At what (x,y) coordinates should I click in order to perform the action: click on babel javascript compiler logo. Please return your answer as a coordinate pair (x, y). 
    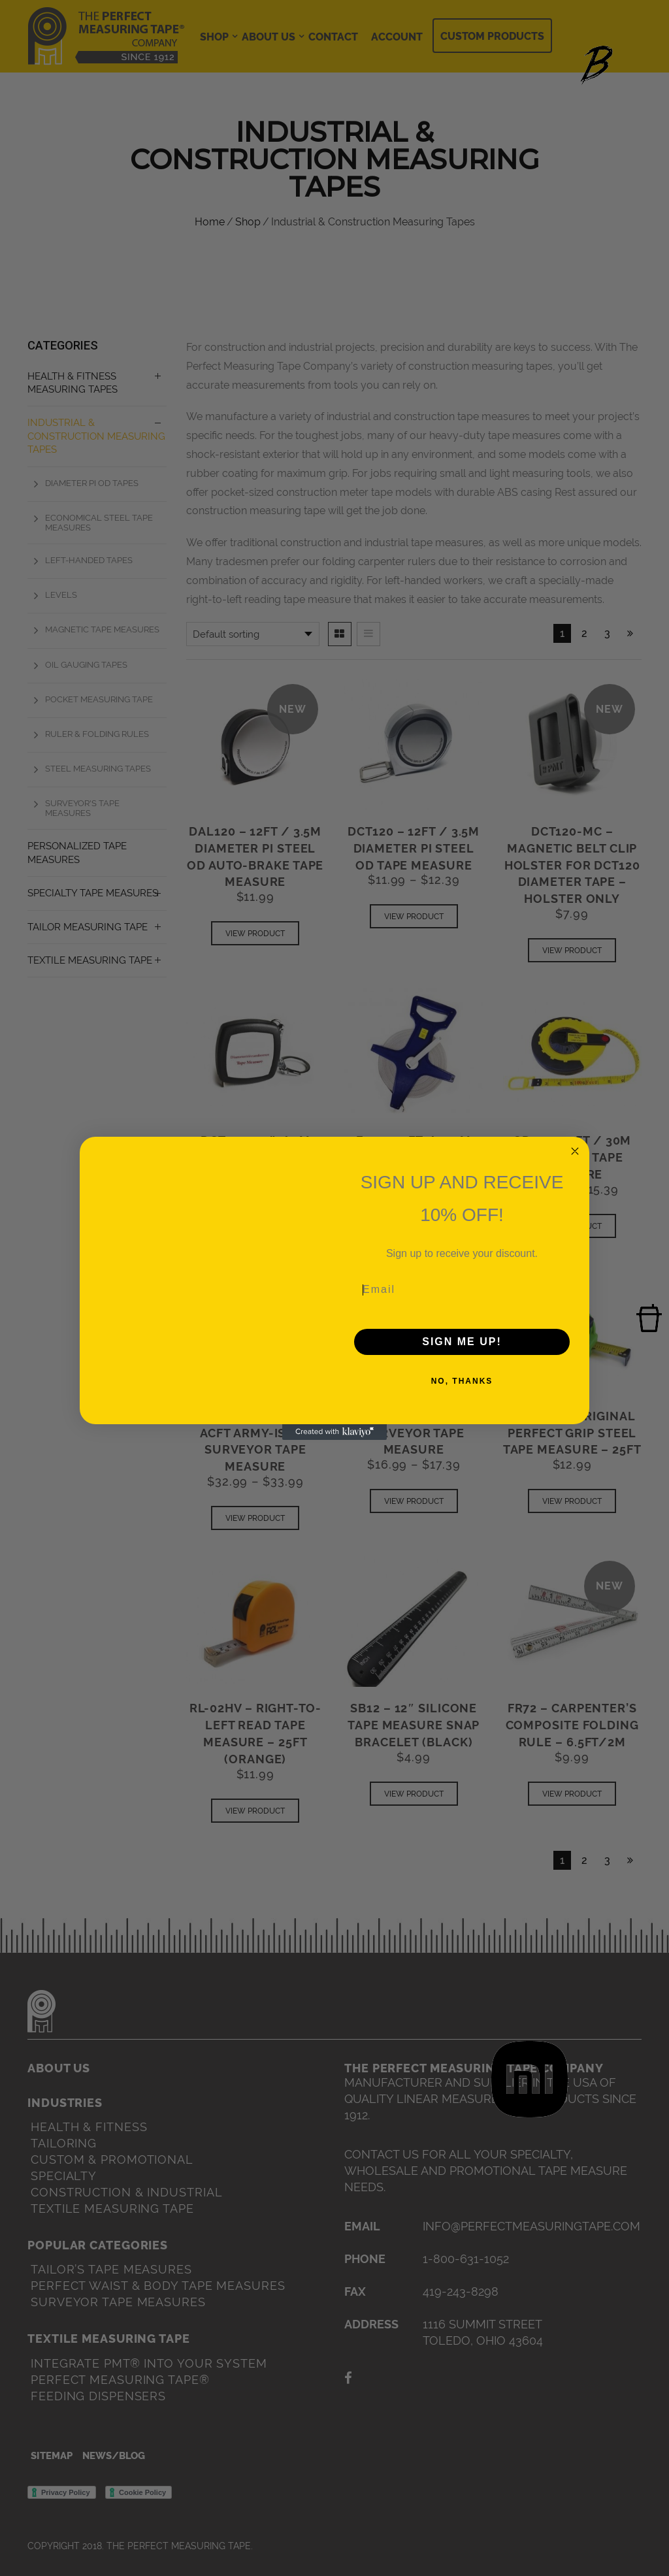
    Looking at the image, I should click on (596, 65).